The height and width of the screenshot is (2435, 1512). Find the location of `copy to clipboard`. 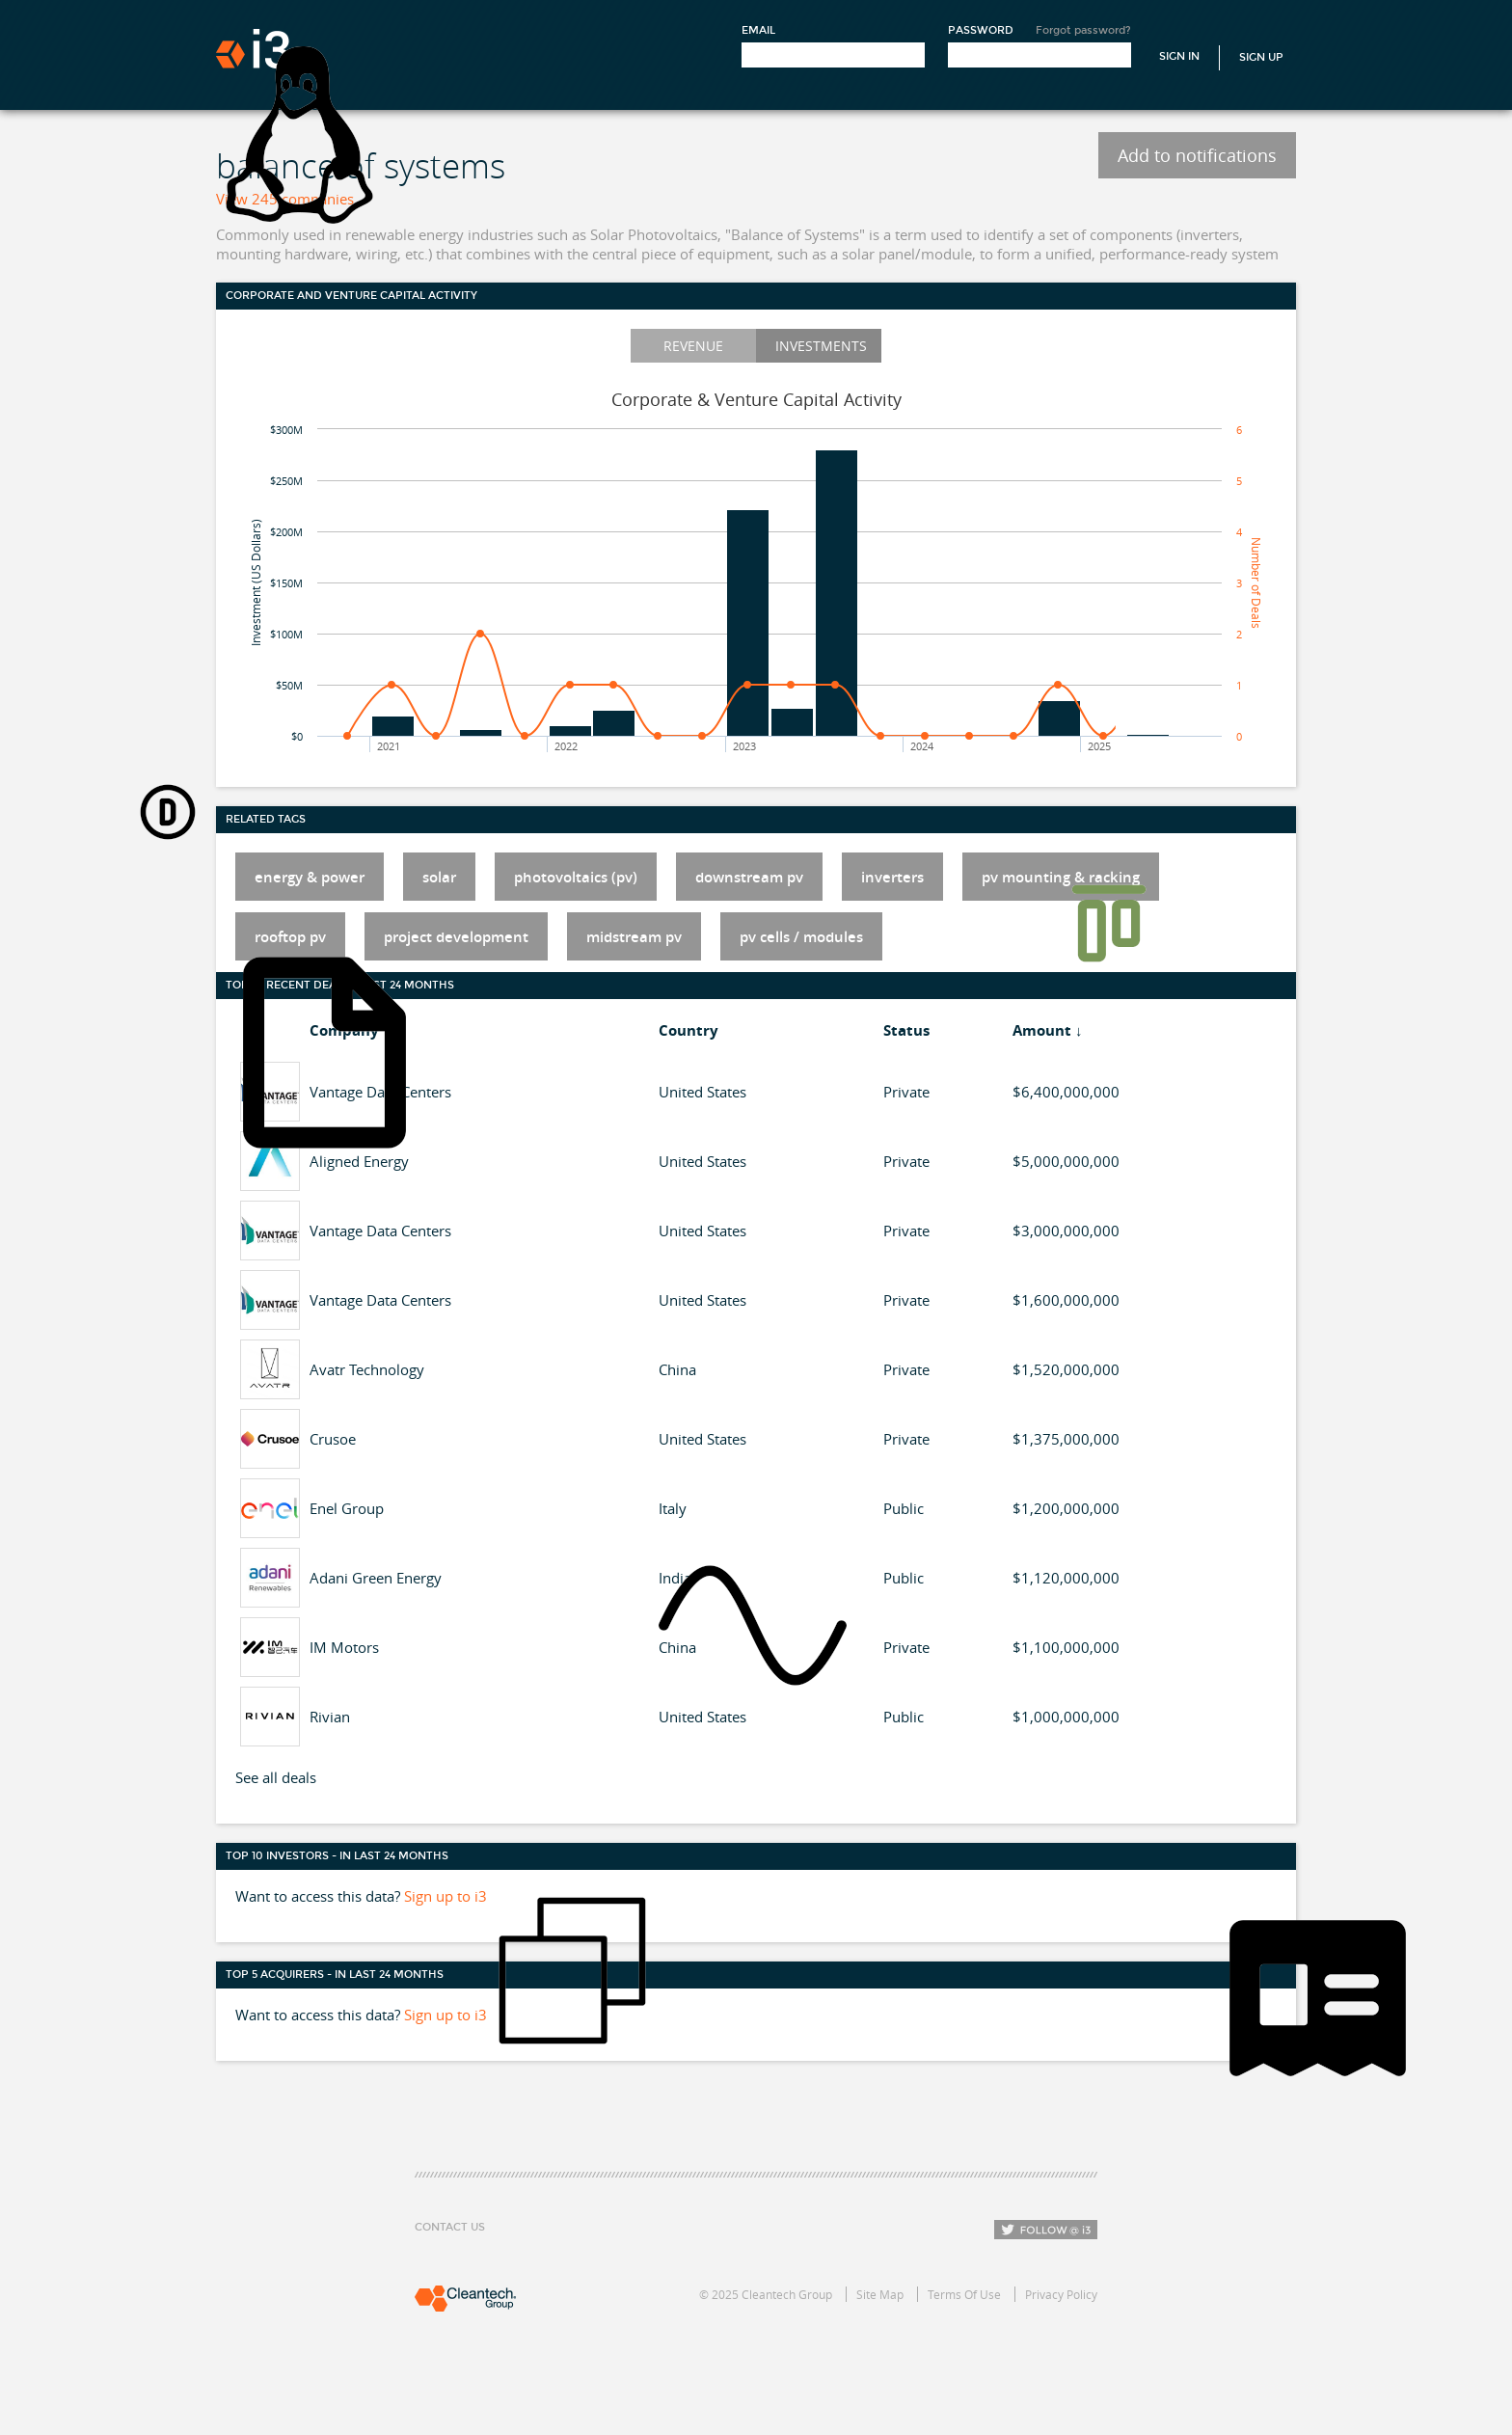

copy to clipboard is located at coordinates (572, 1970).